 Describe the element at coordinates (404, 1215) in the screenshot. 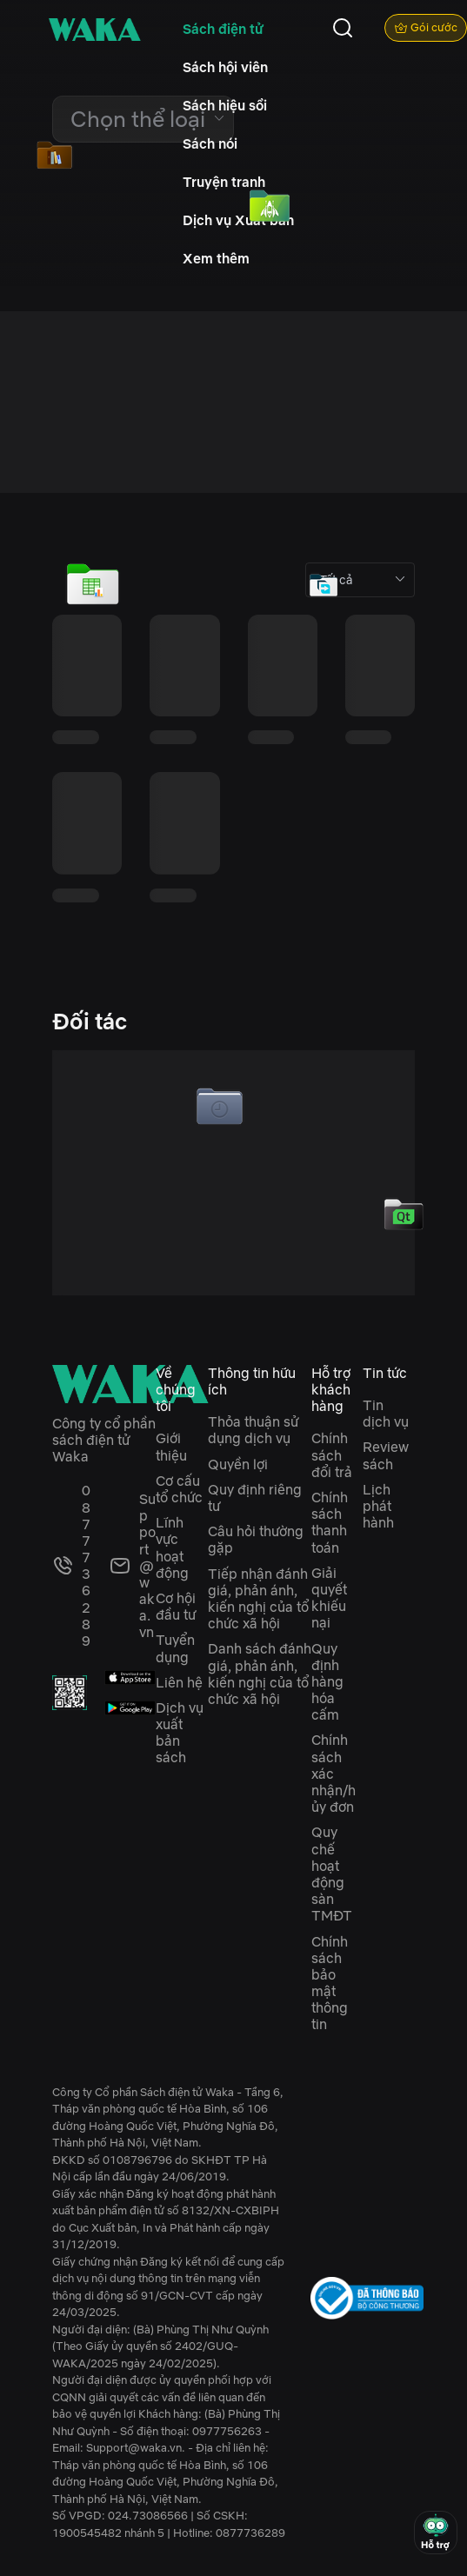

I see `folder containing Qt framework project files` at that location.